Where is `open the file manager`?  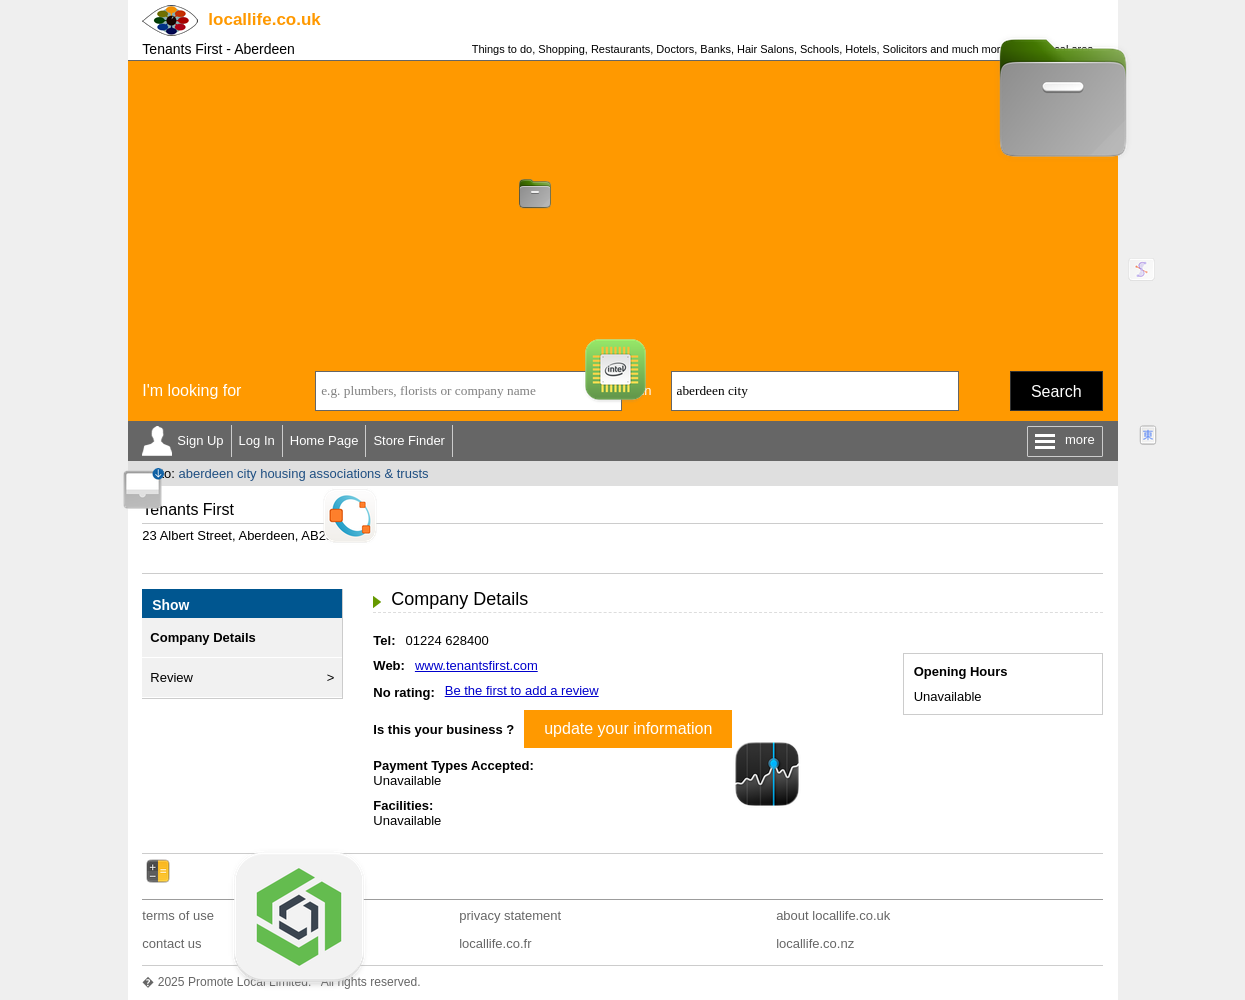 open the file manager is located at coordinates (1063, 98).